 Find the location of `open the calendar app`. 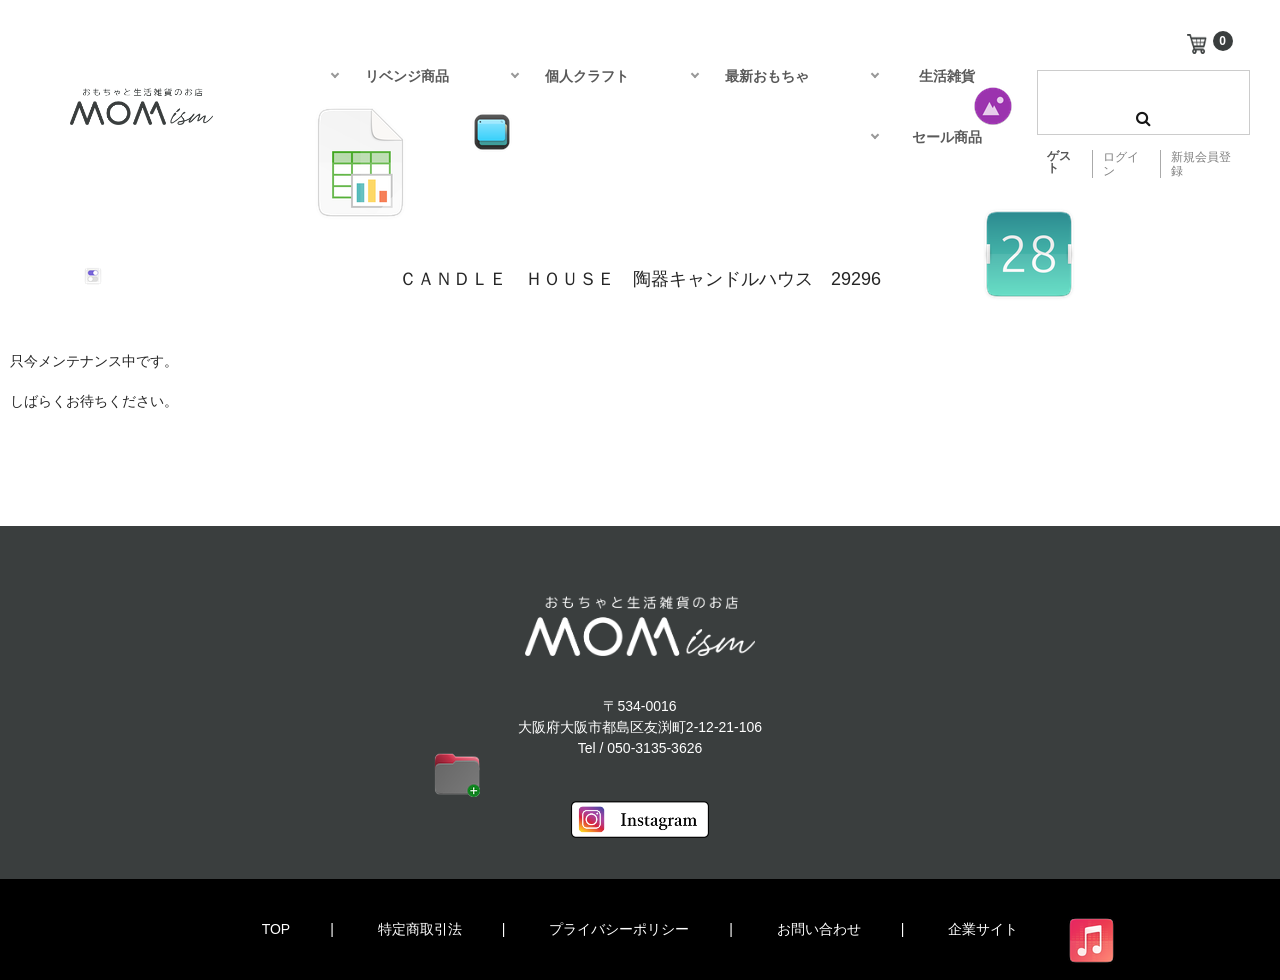

open the calendar app is located at coordinates (1029, 254).